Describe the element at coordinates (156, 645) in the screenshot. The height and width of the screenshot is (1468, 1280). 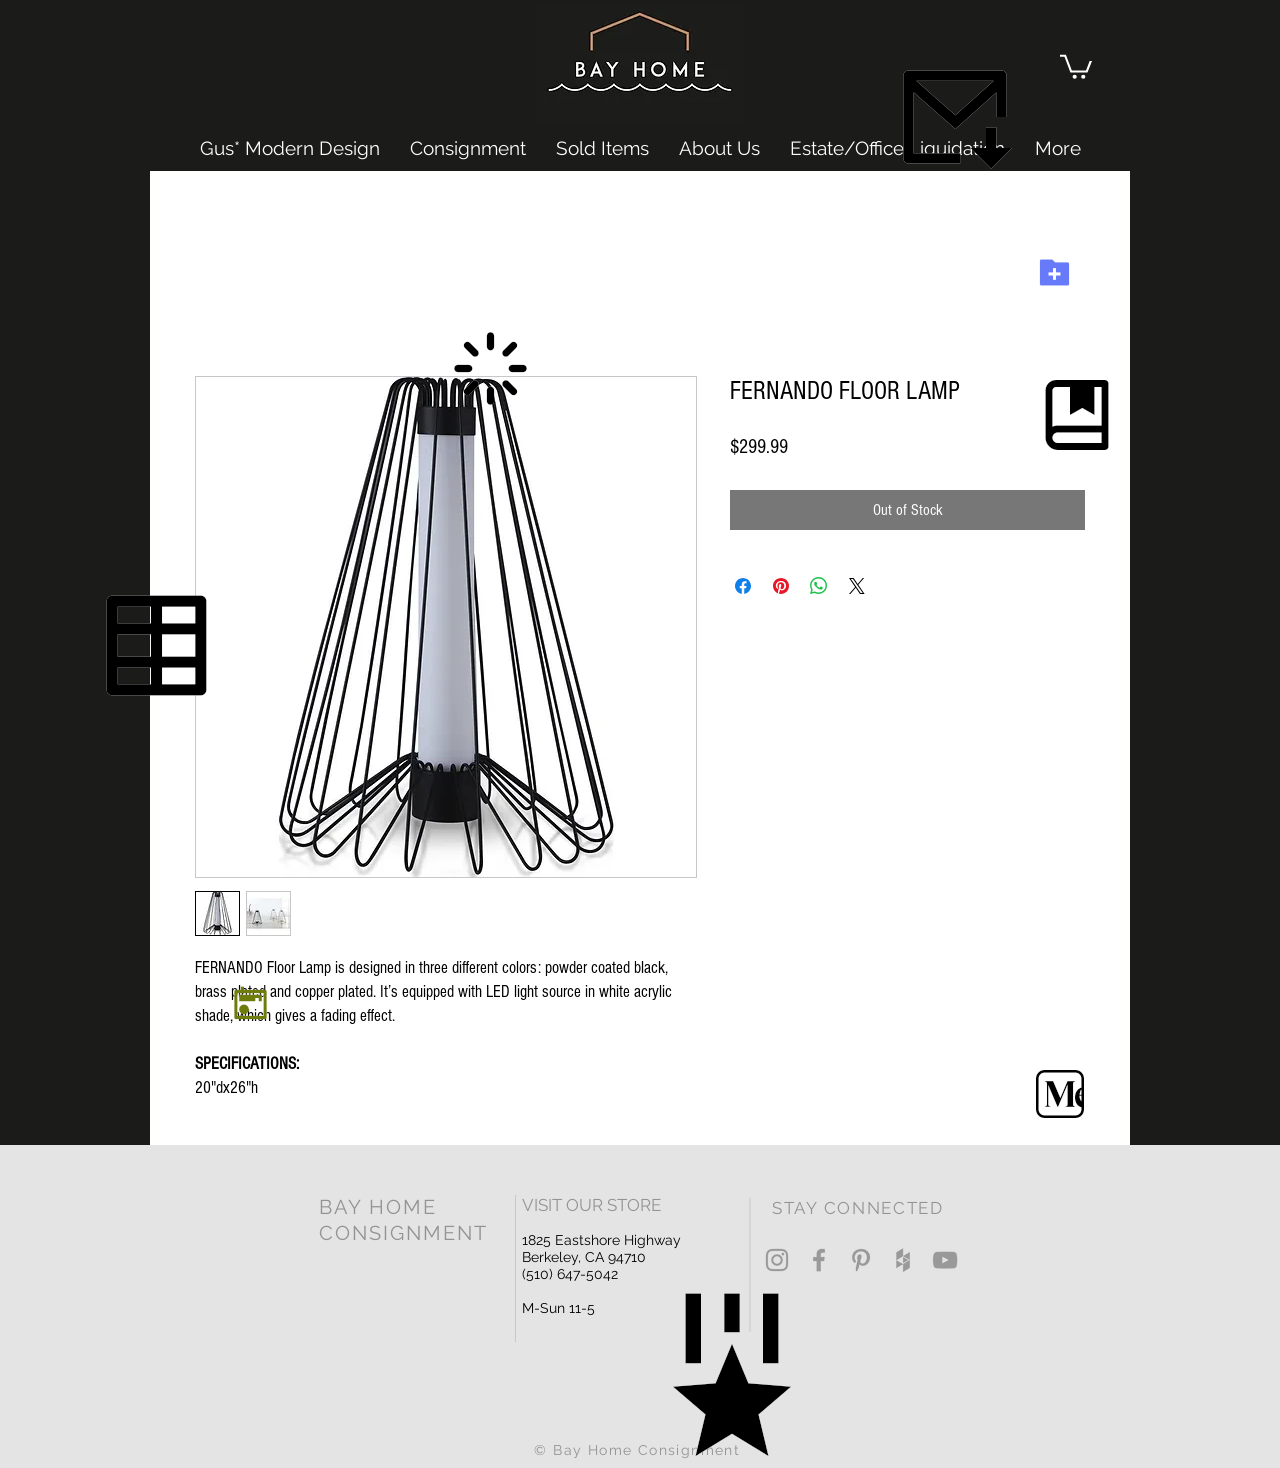
I see `insert a table into the document` at that location.